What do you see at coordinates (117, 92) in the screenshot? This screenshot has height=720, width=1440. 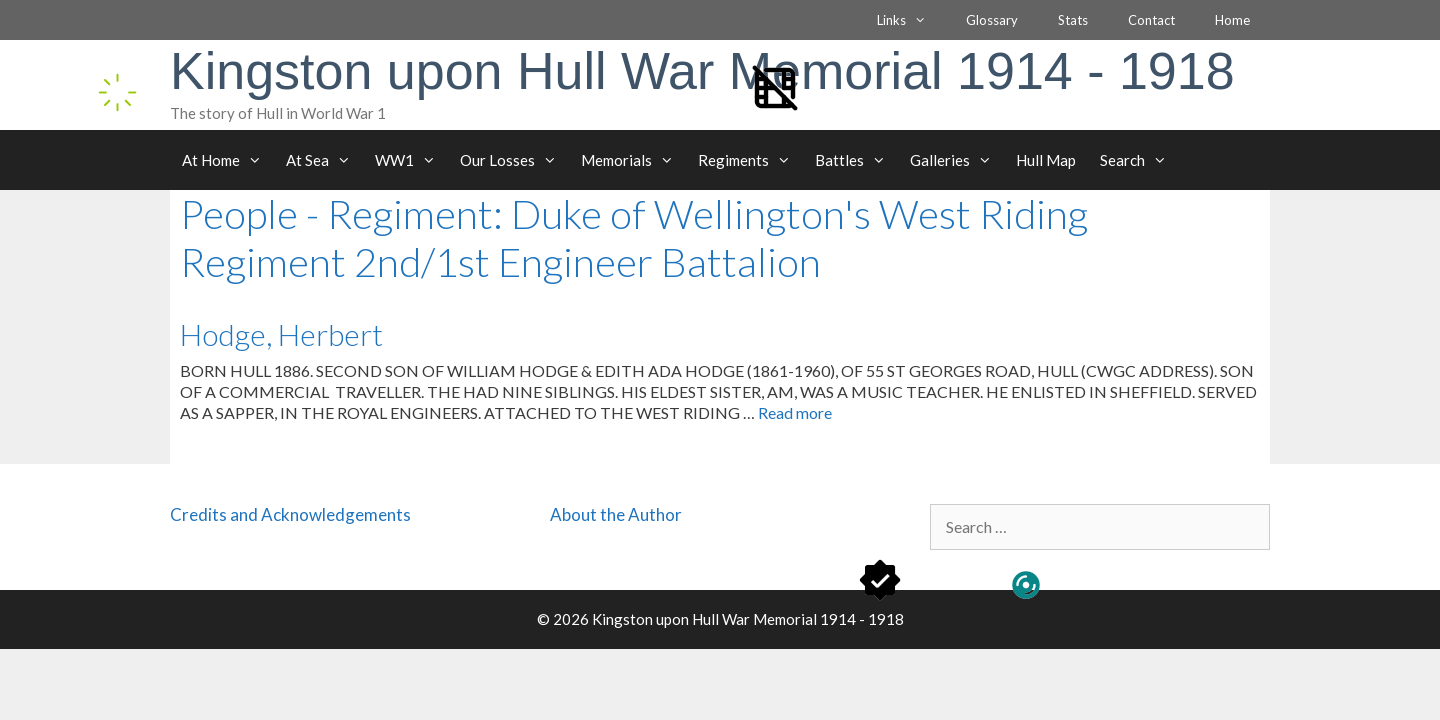 I see `indicates content is loading` at bounding box center [117, 92].